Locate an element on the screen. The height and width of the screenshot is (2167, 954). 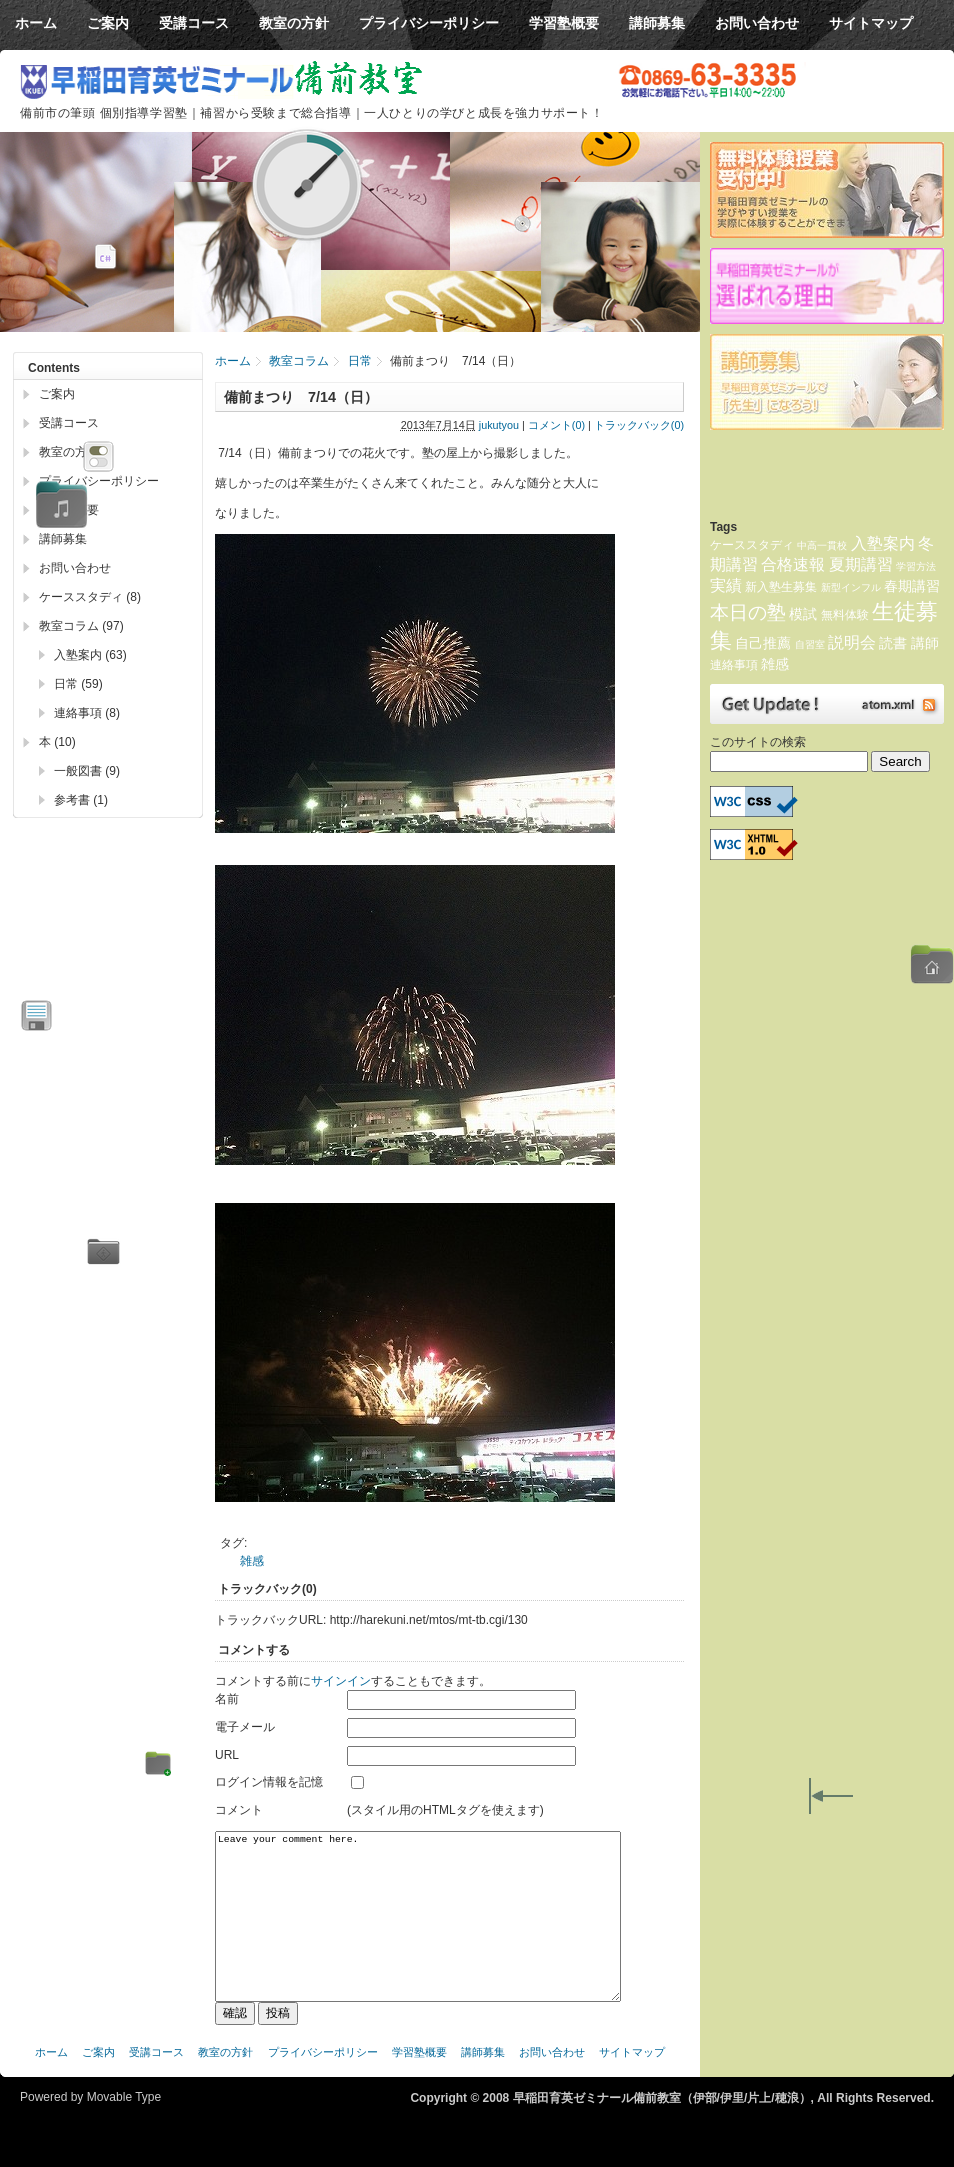
access your home folder is located at coordinates (932, 964).